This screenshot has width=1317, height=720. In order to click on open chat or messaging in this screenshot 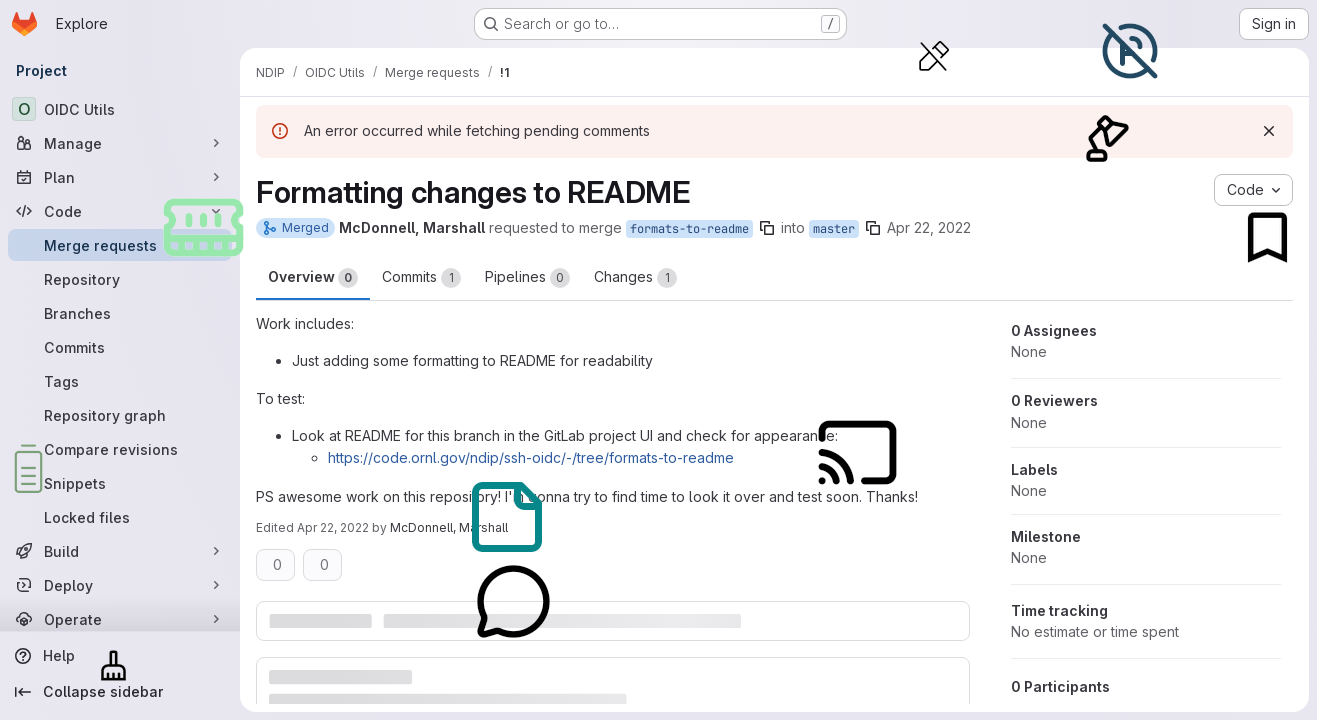, I will do `click(513, 601)`.